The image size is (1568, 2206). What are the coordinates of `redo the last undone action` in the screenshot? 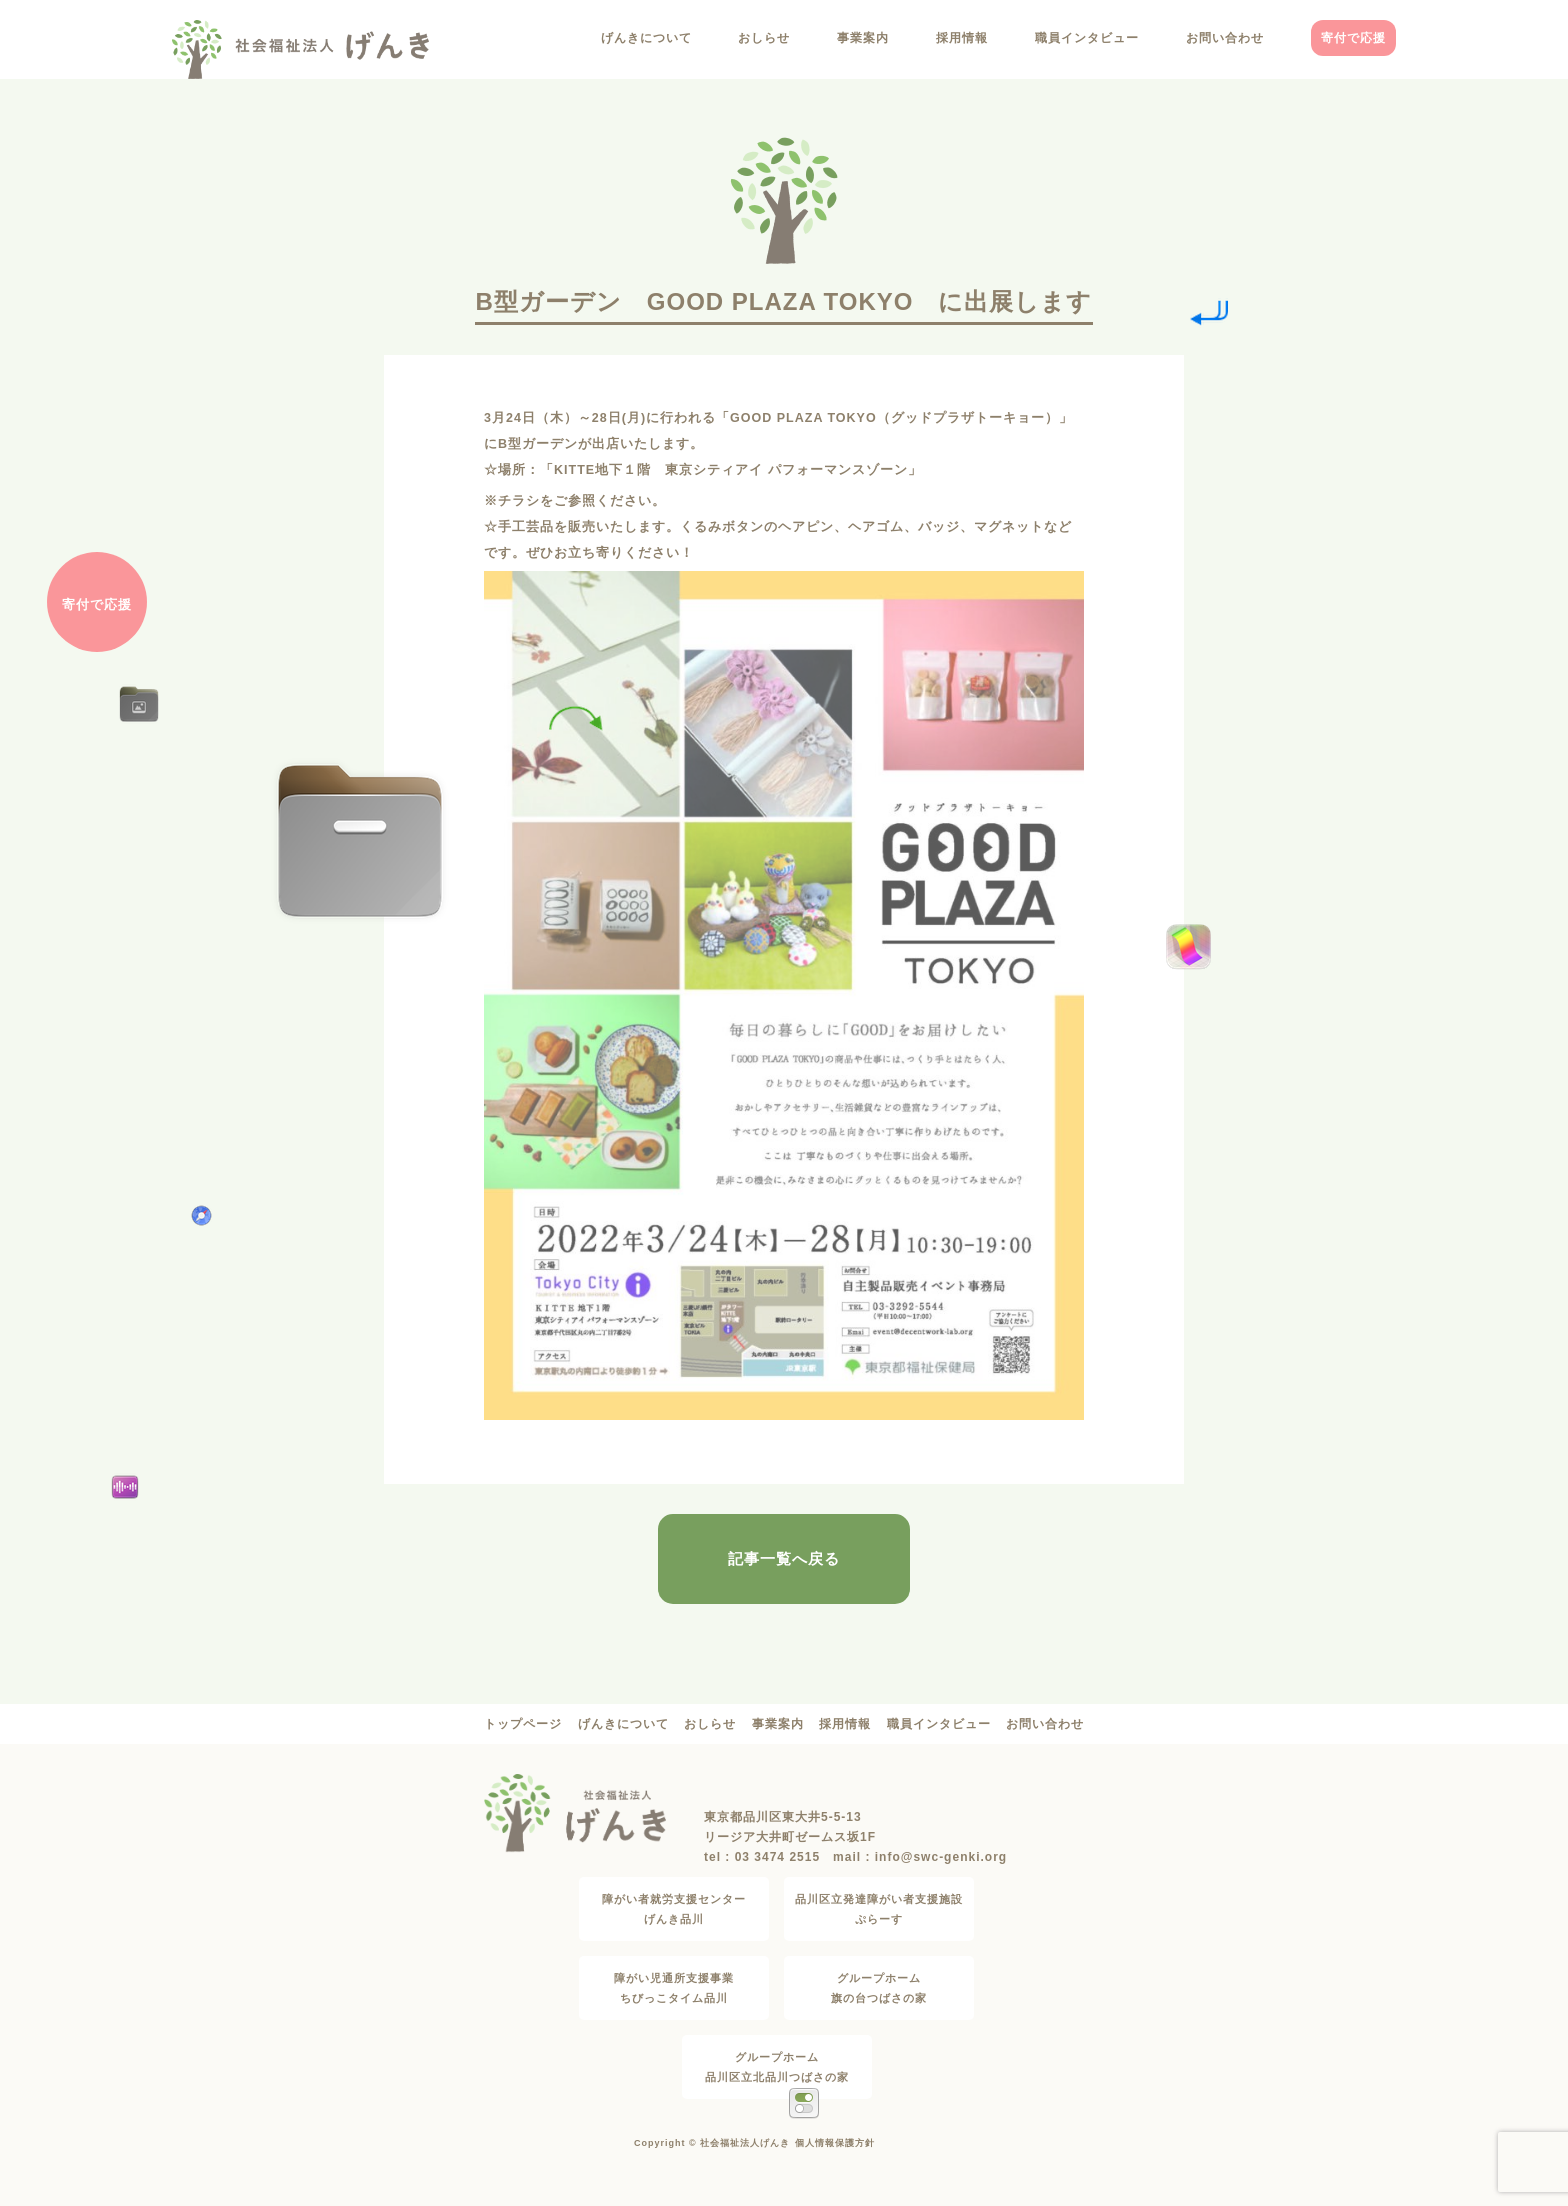 It's located at (576, 718).